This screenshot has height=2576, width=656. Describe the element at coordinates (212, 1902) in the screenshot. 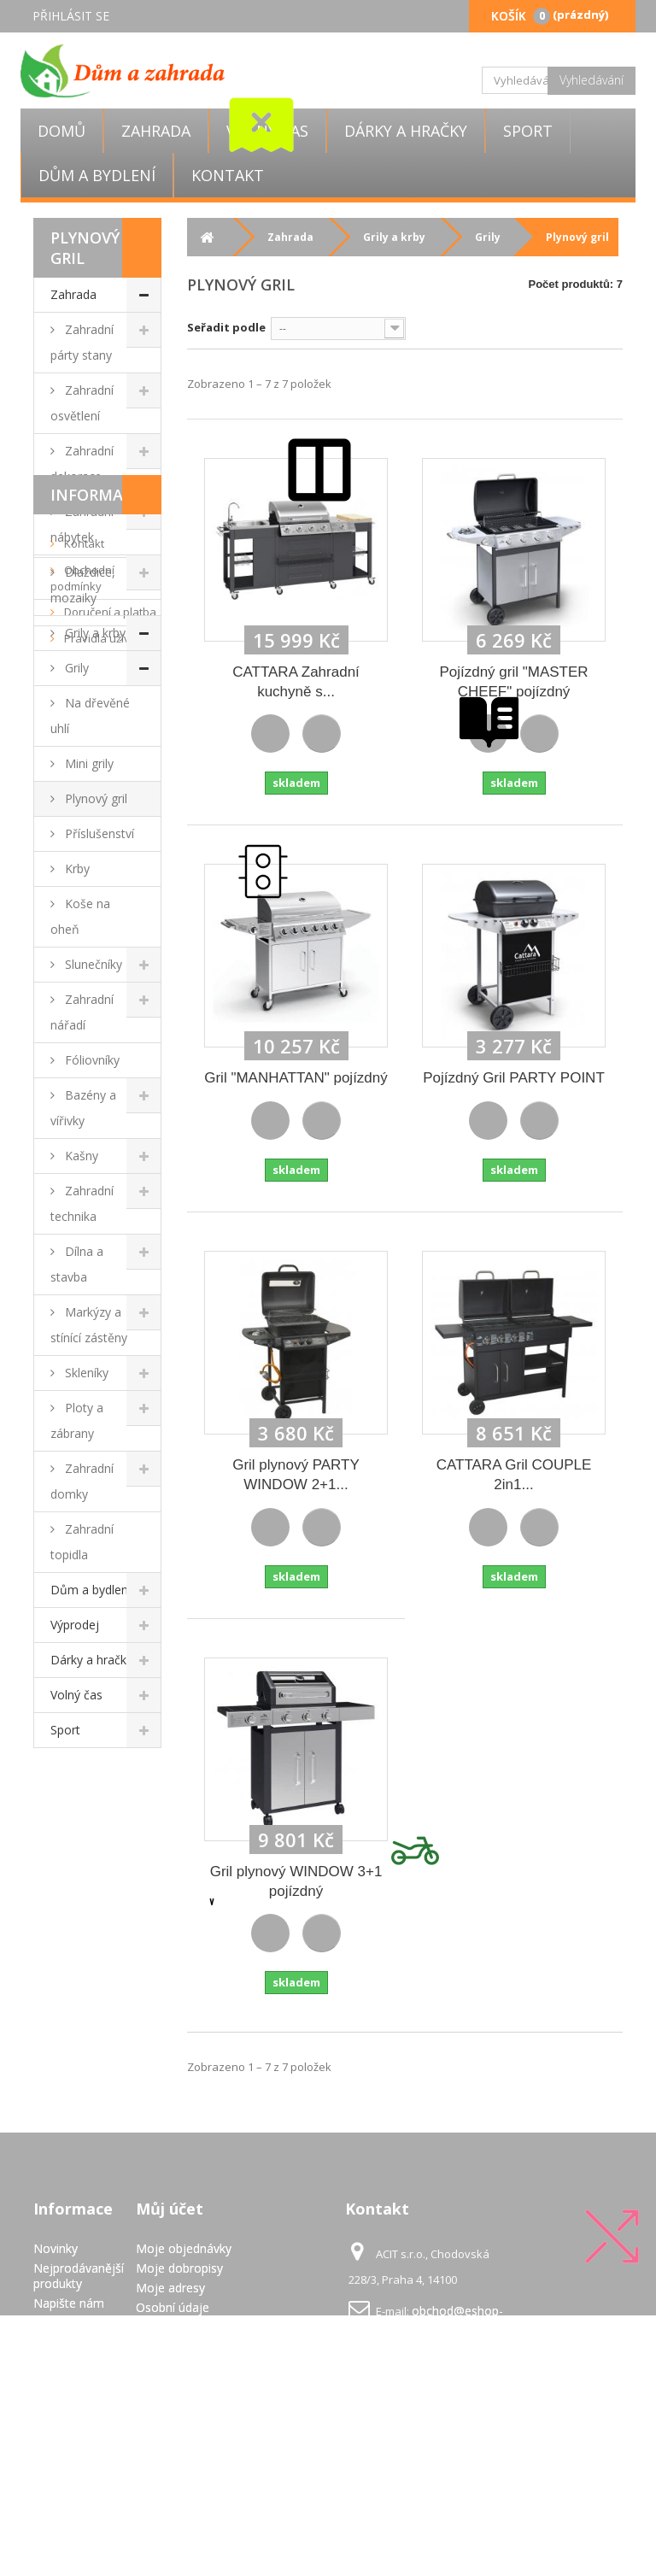

I see `indicates a "v" keyboard shortcut or hotkey` at that location.